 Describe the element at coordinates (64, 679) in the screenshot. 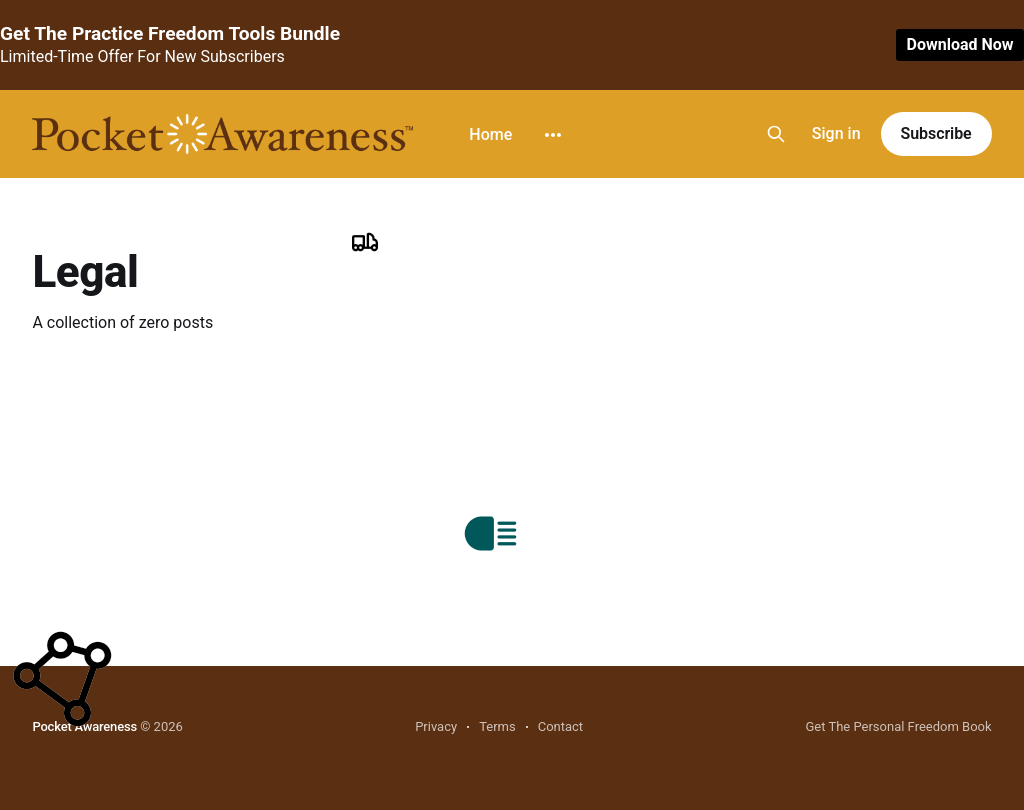

I see `access polygon or shape drawing tool` at that location.